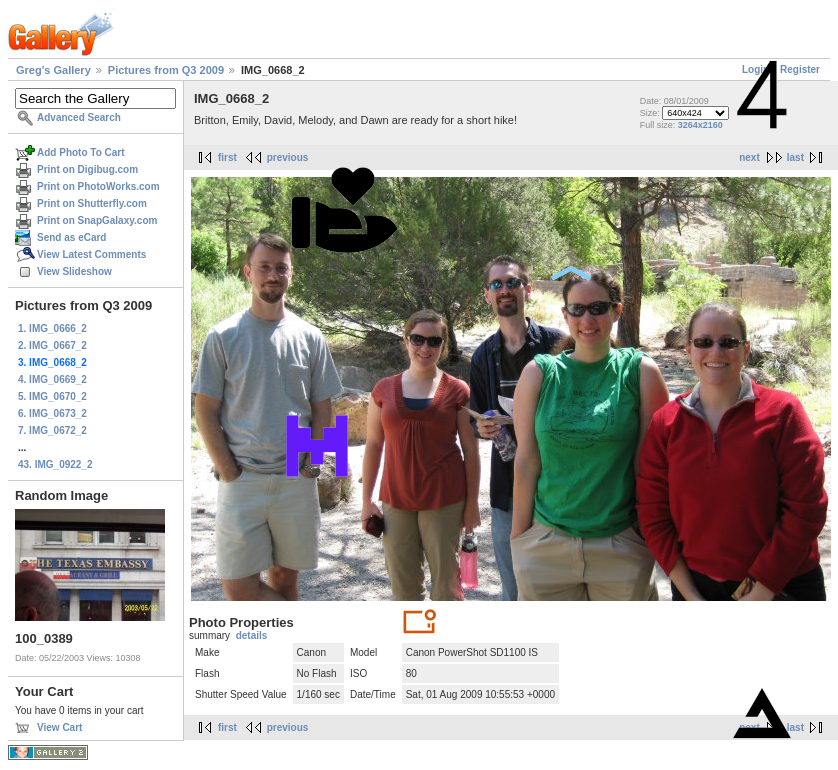  Describe the element at coordinates (343, 210) in the screenshot. I see `donate or make a charitable contribution` at that location.